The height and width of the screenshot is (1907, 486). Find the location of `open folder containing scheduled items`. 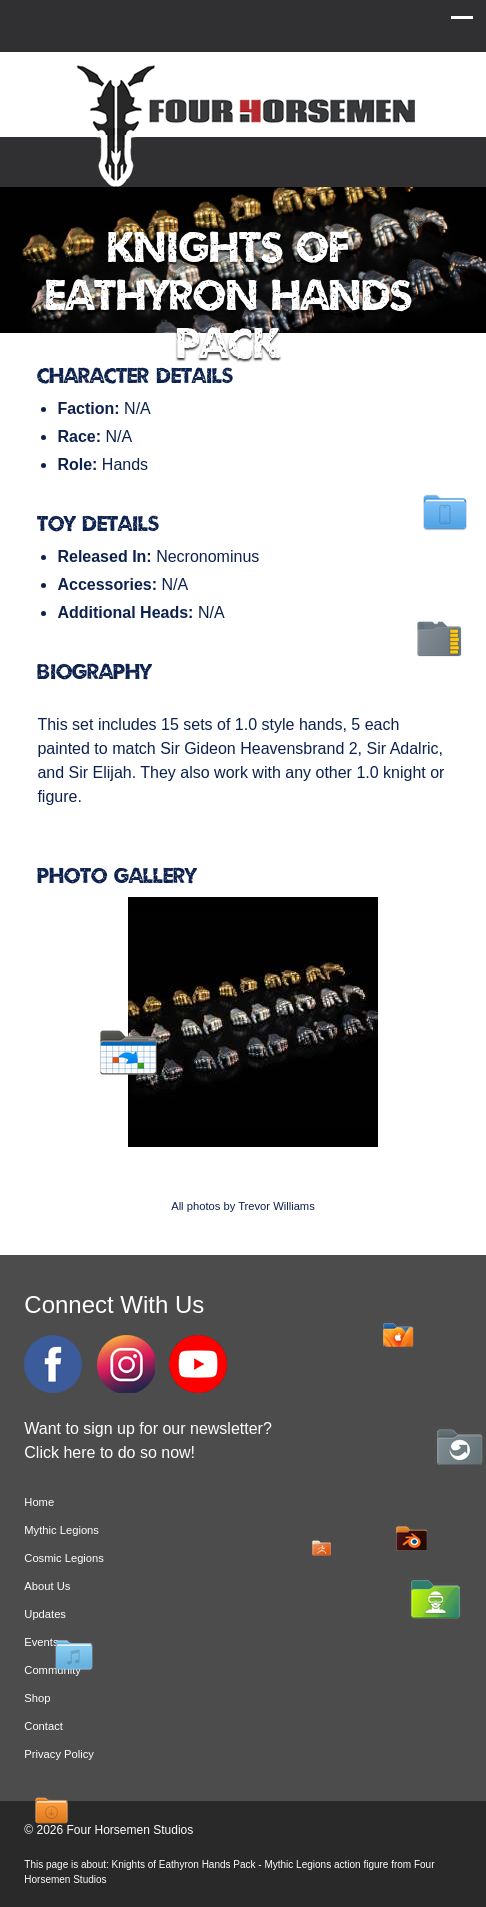

open folder containing scheduled items is located at coordinates (128, 1054).